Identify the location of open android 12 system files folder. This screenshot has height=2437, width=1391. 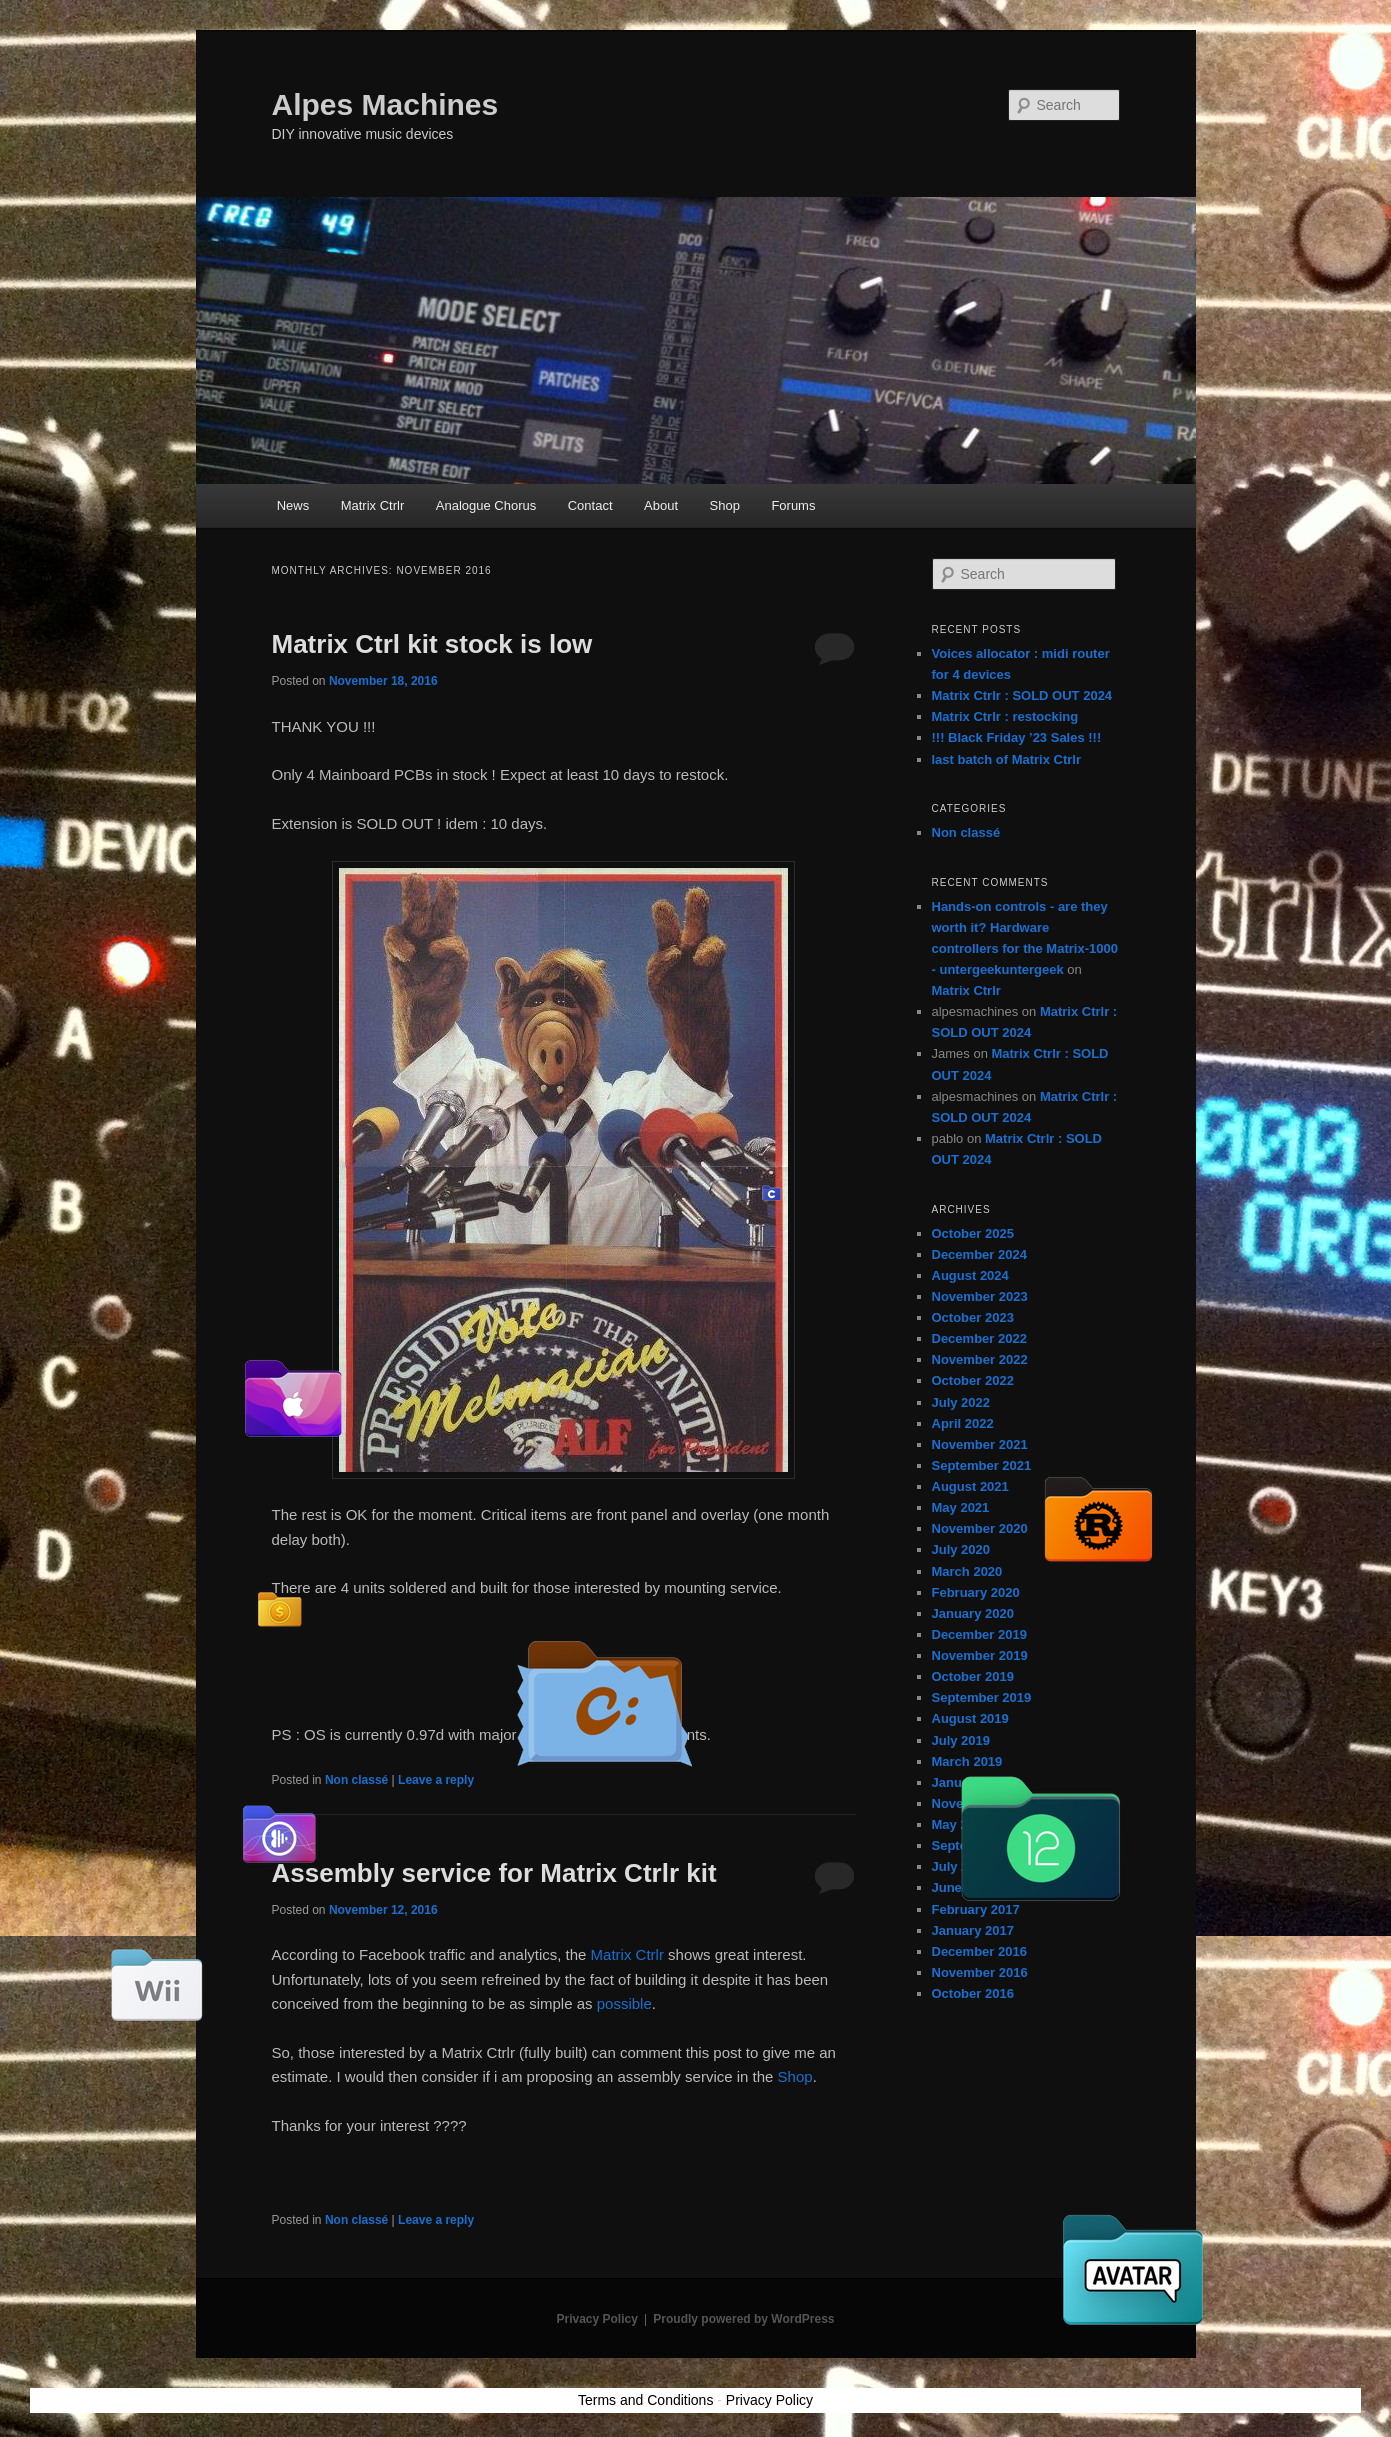
(1040, 1843).